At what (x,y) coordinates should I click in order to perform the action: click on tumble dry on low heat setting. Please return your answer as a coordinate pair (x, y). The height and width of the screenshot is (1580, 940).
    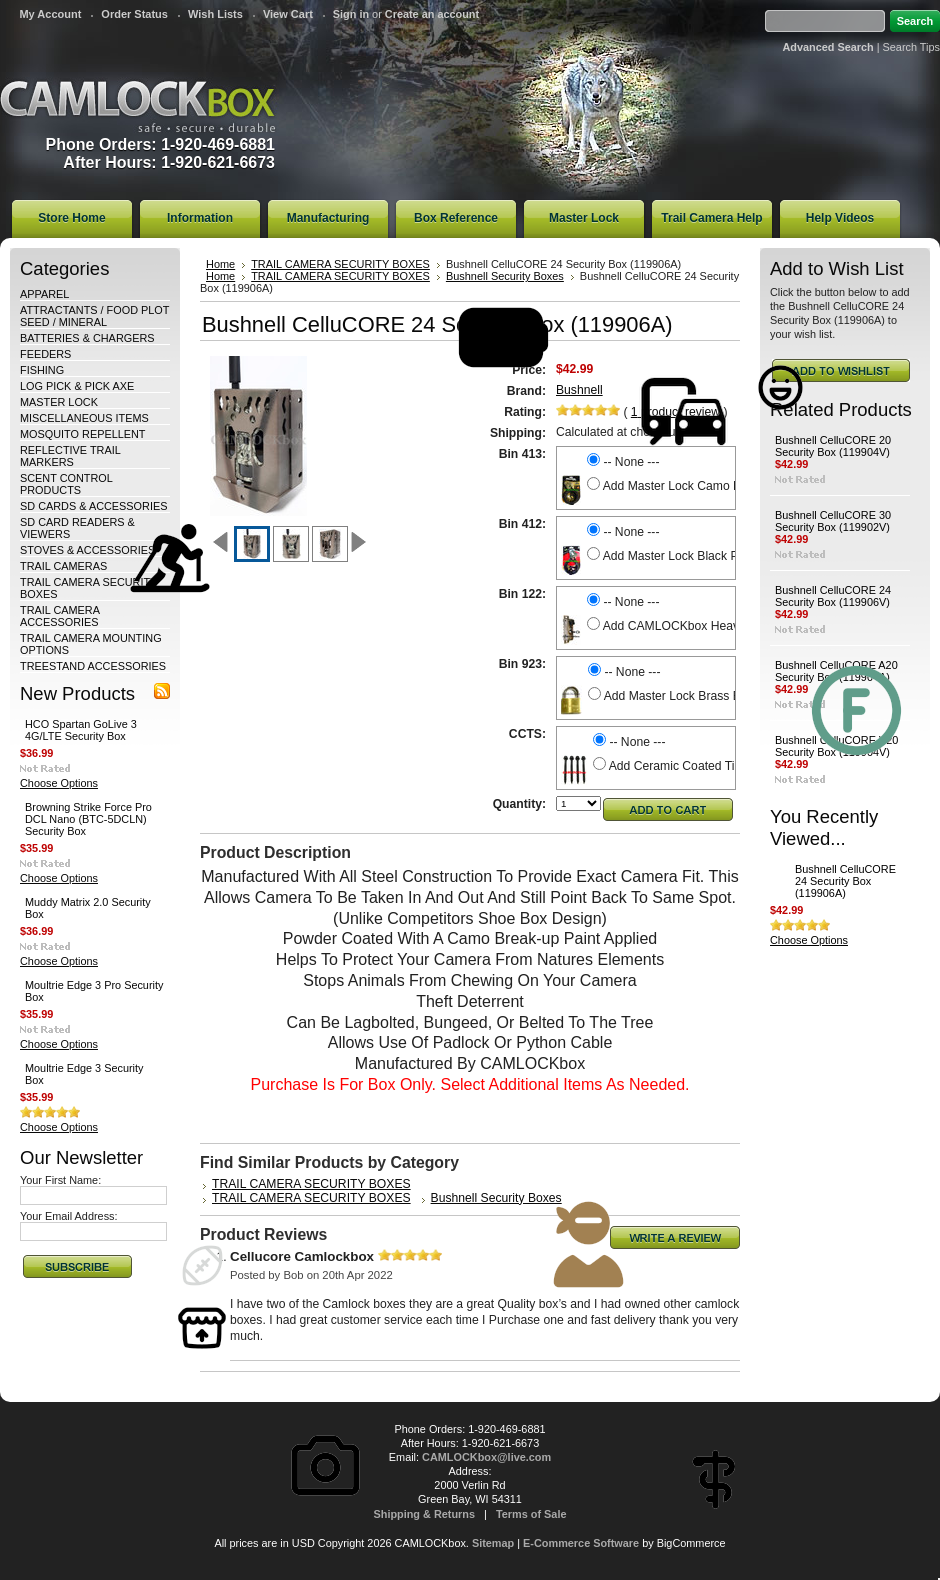
    Looking at the image, I should click on (856, 710).